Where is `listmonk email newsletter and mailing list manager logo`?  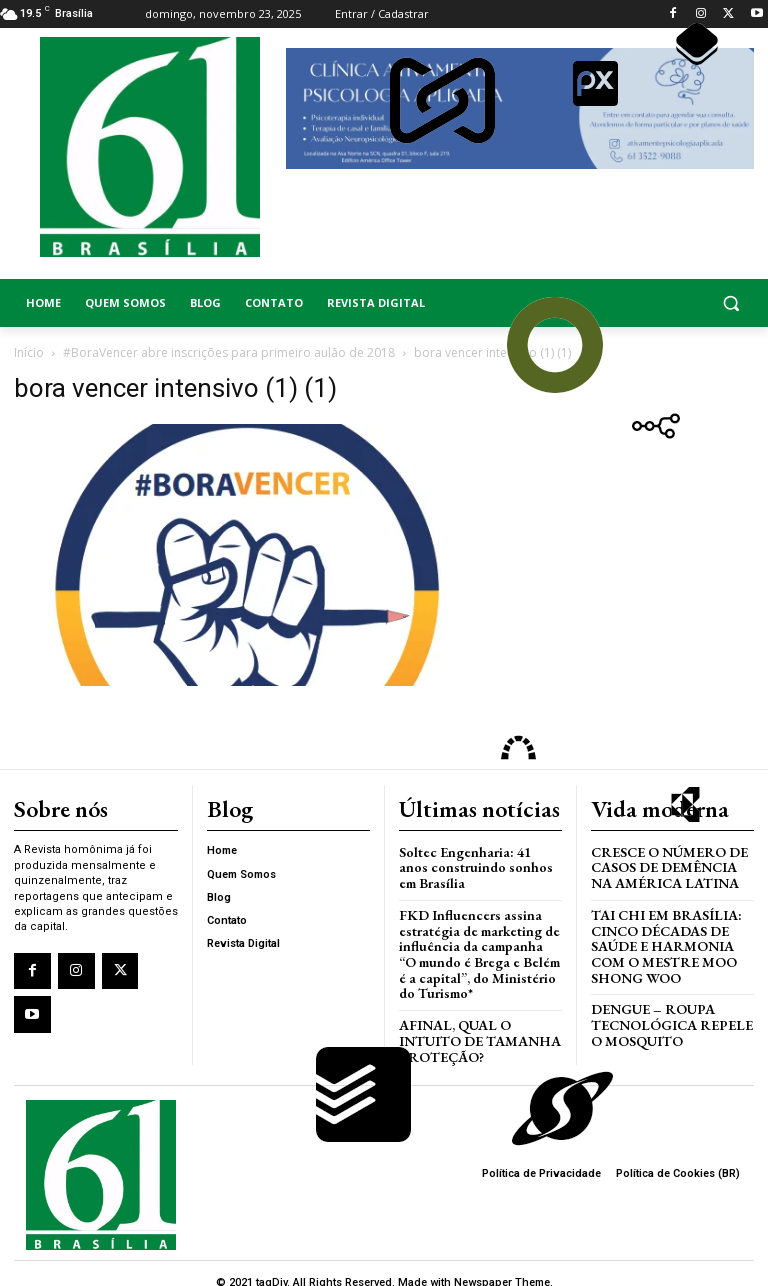 listmonk email newsletter and mailing list manager logo is located at coordinates (555, 345).